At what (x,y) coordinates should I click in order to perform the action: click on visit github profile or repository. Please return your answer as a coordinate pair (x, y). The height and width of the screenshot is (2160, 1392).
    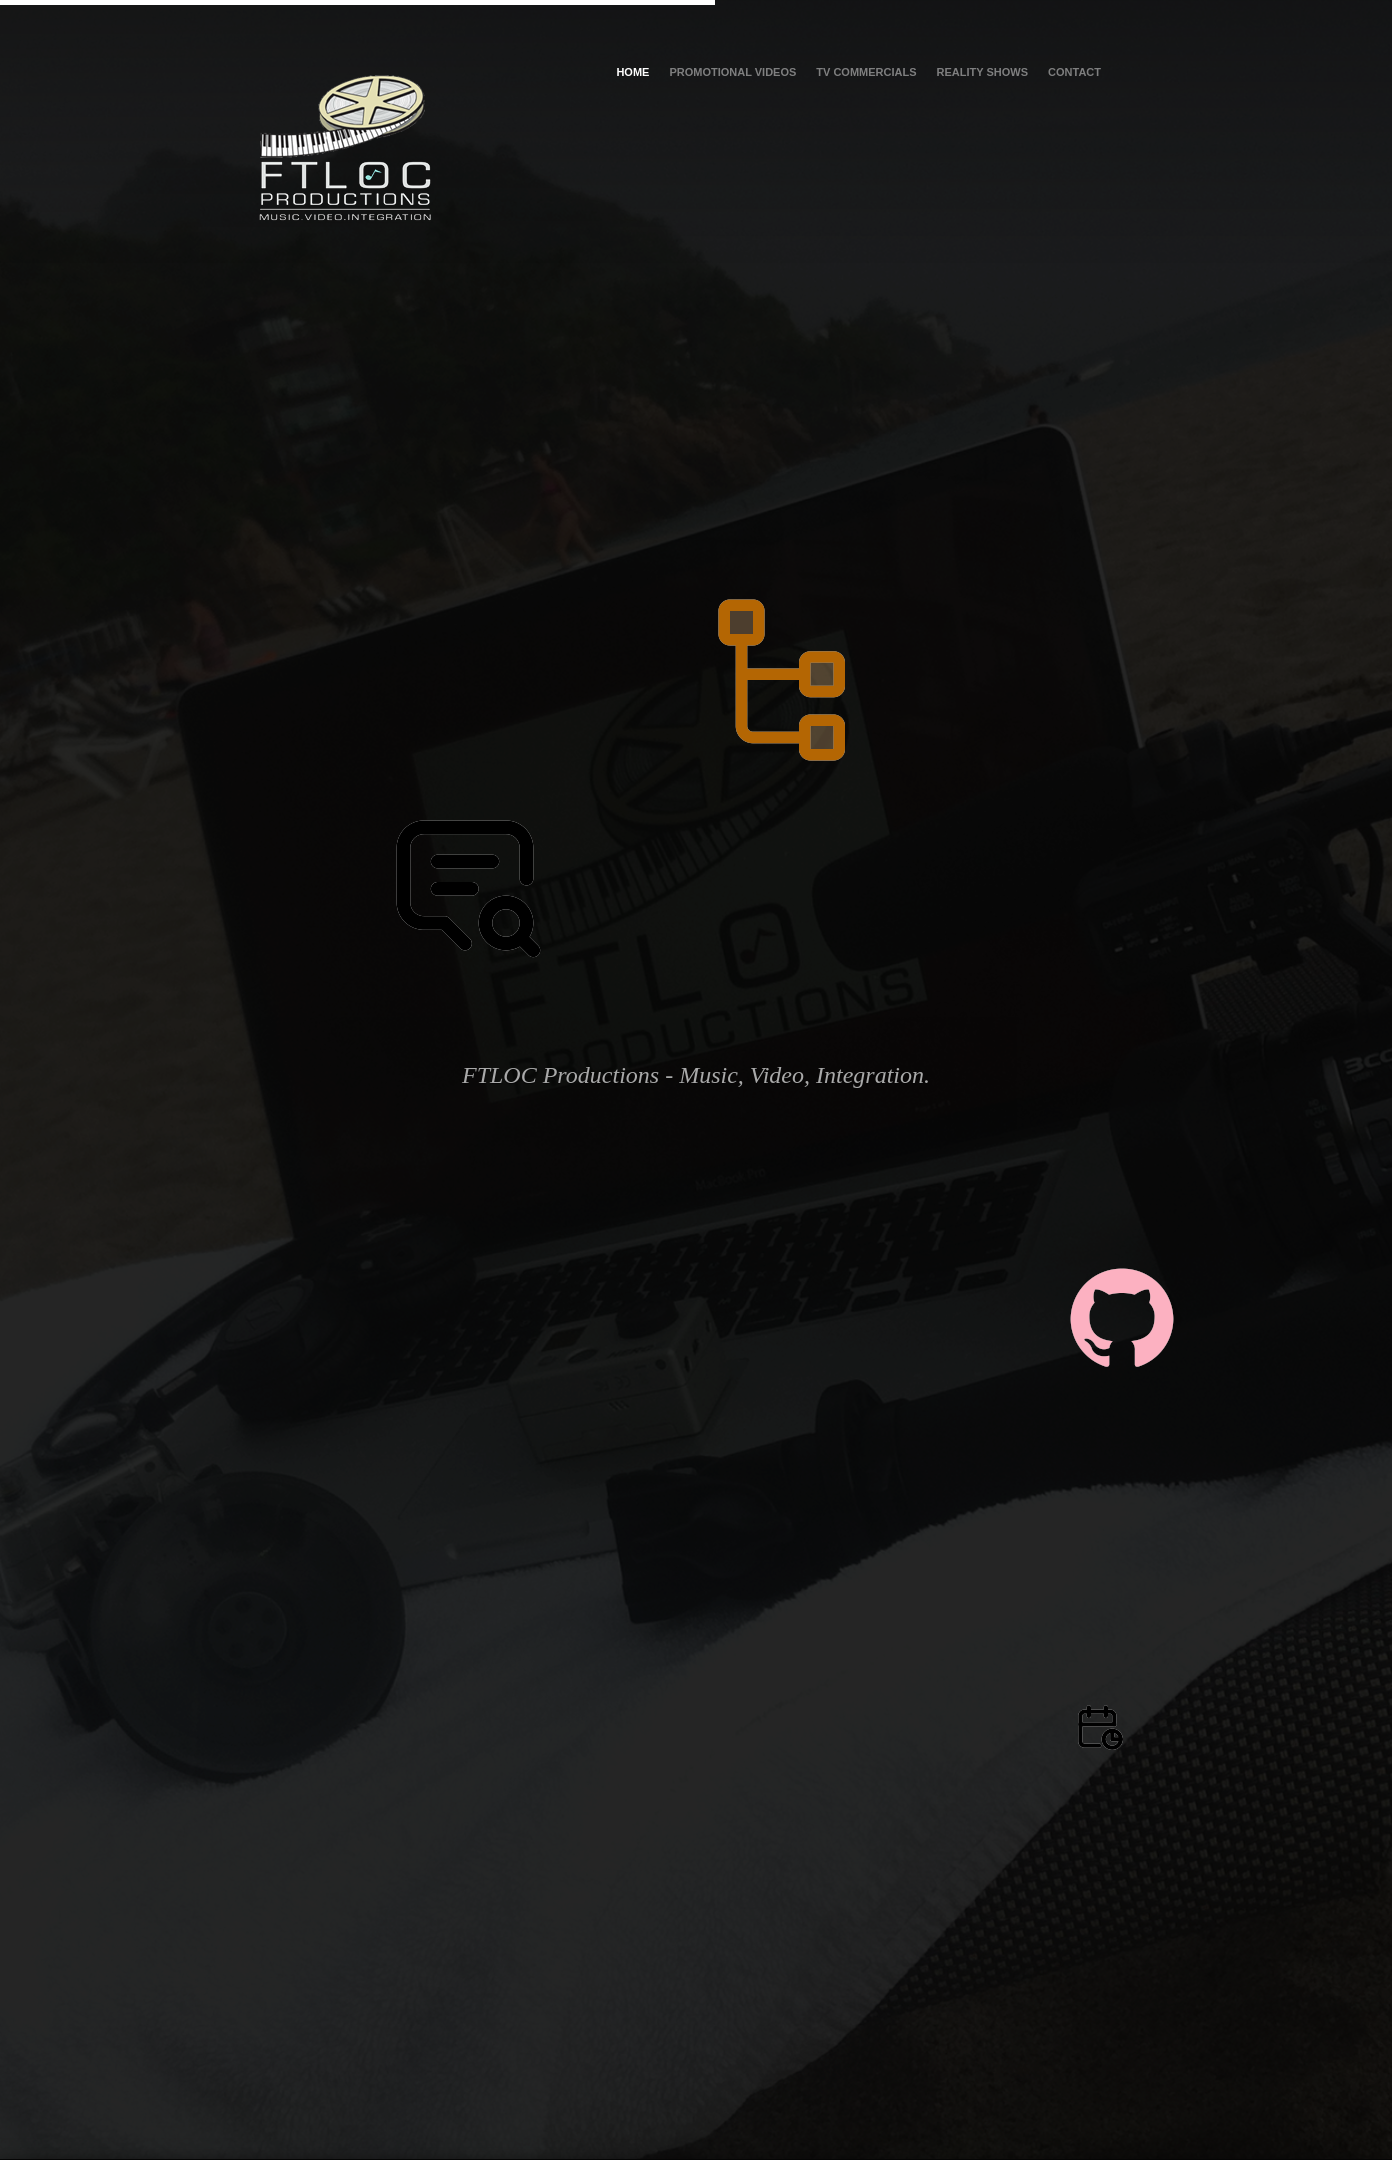
    Looking at the image, I should click on (1122, 1320).